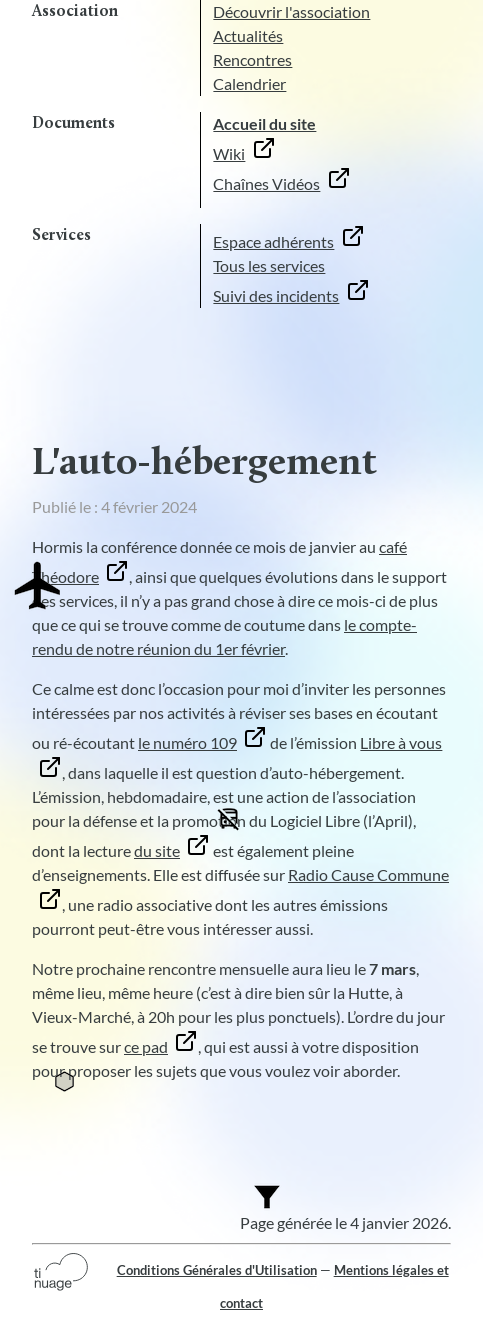 Image resolution: width=483 pixels, height=1341 pixels. Describe the element at coordinates (229, 819) in the screenshot. I see `no transfer available at this stop` at that location.